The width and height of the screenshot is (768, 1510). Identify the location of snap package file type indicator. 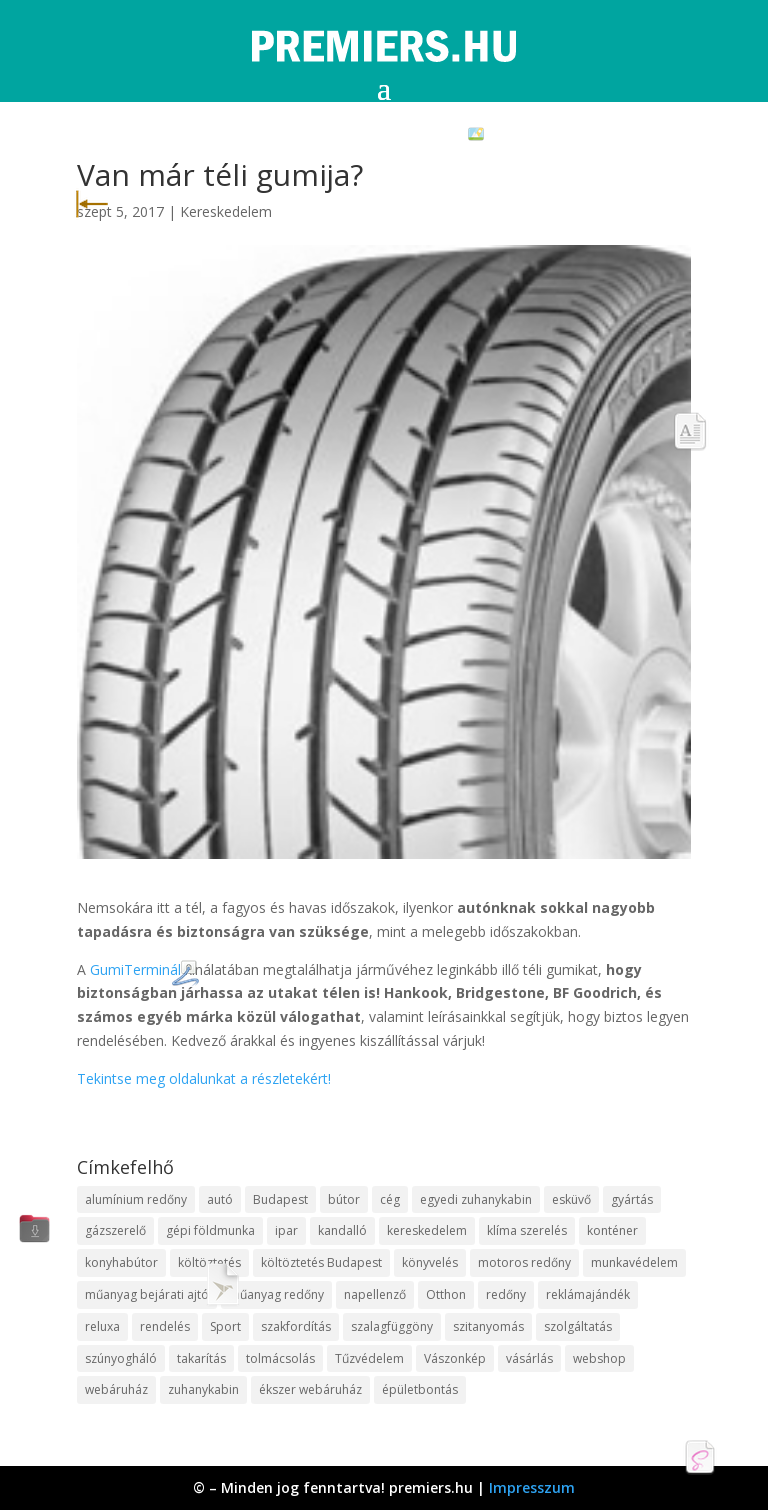
(223, 1285).